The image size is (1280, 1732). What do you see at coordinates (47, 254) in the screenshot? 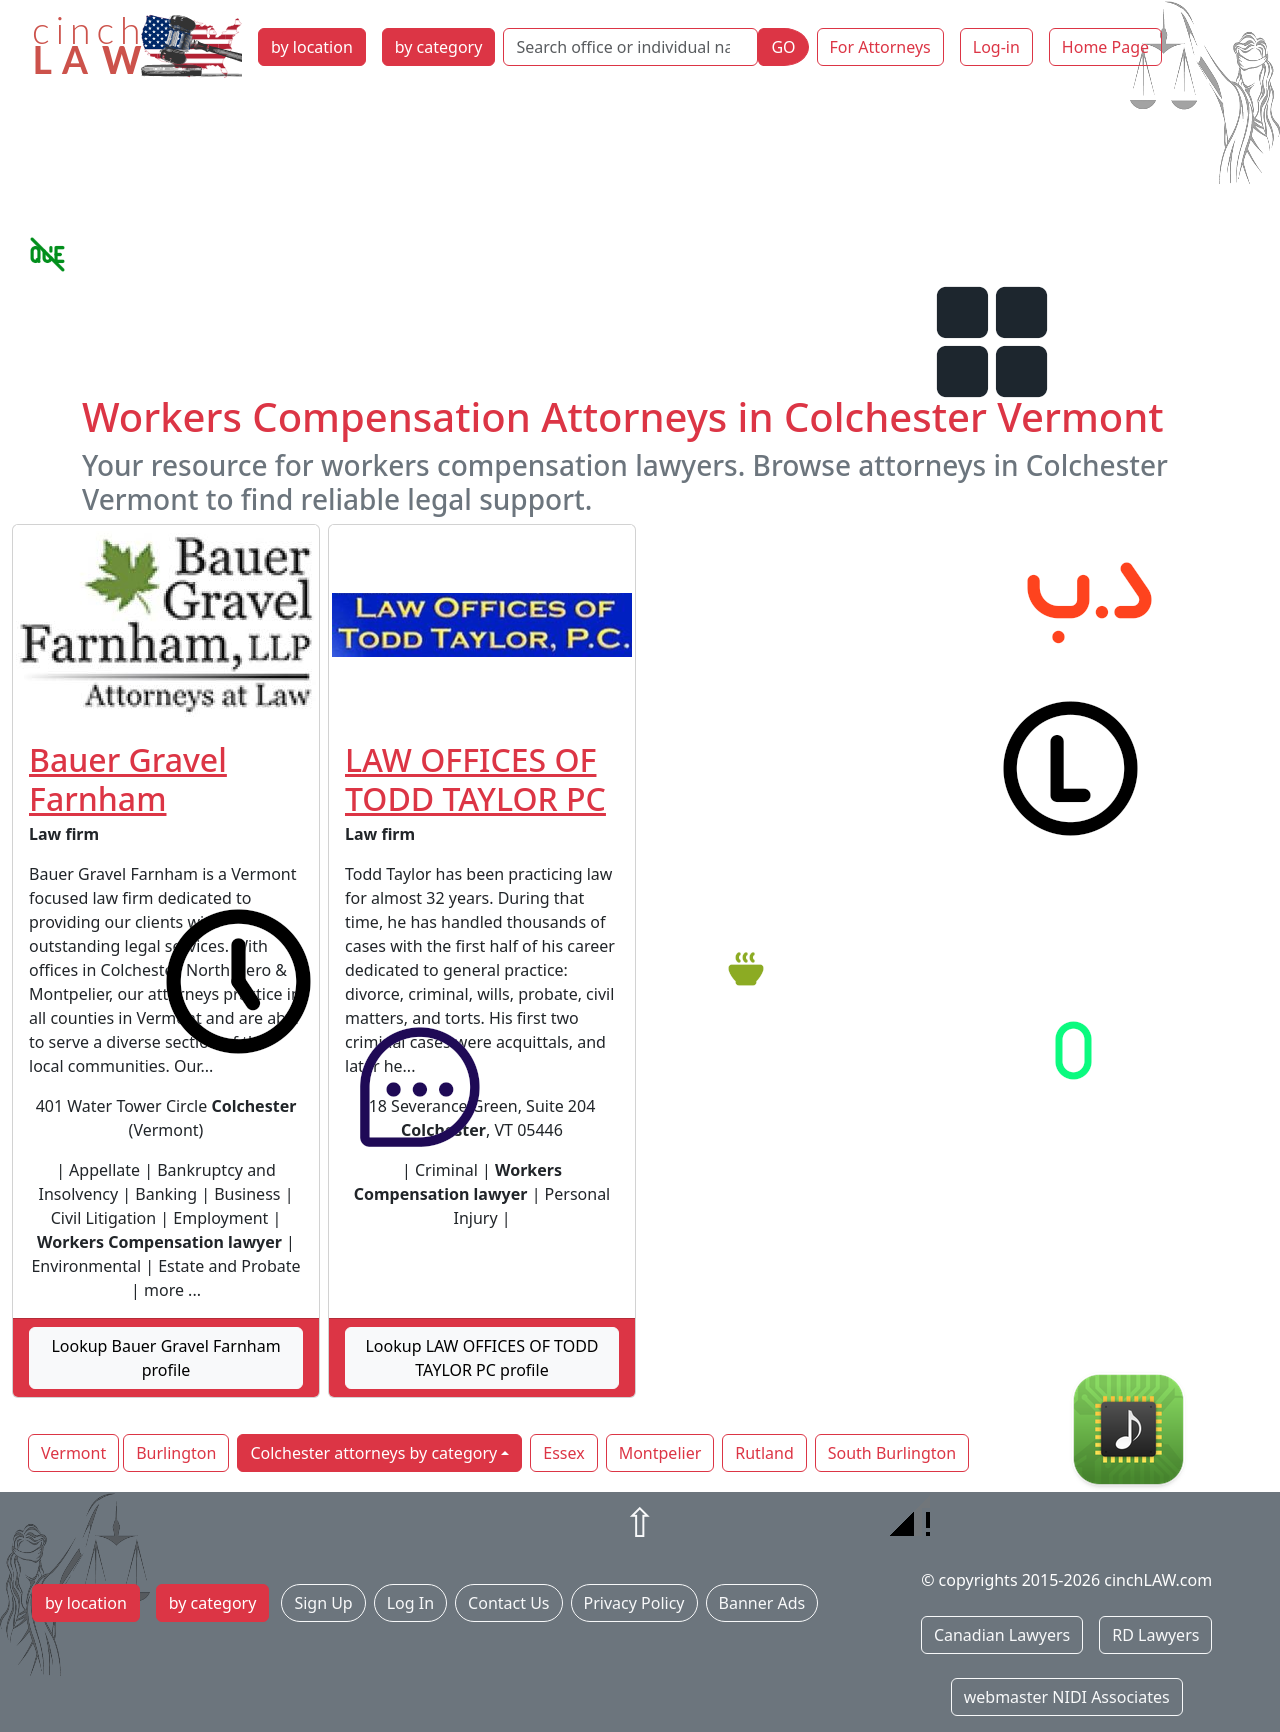
I see `disable HTTP request queue` at bounding box center [47, 254].